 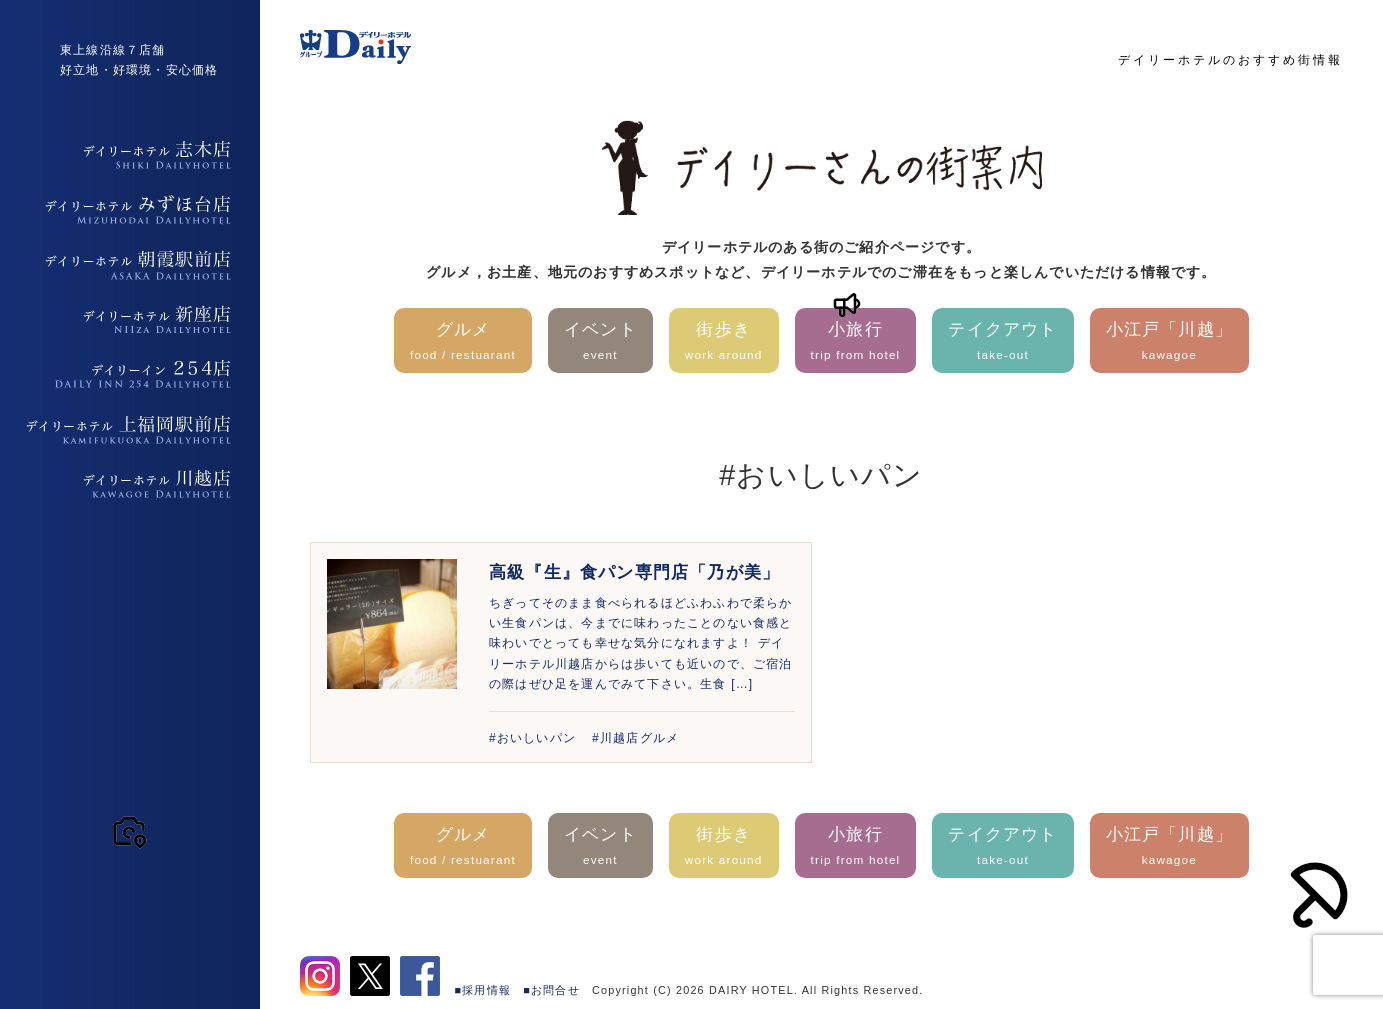 What do you see at coordinates (847, 305) in the screenshot?
I see `make an announcement or broadcast` at bounding box center [847, 305].